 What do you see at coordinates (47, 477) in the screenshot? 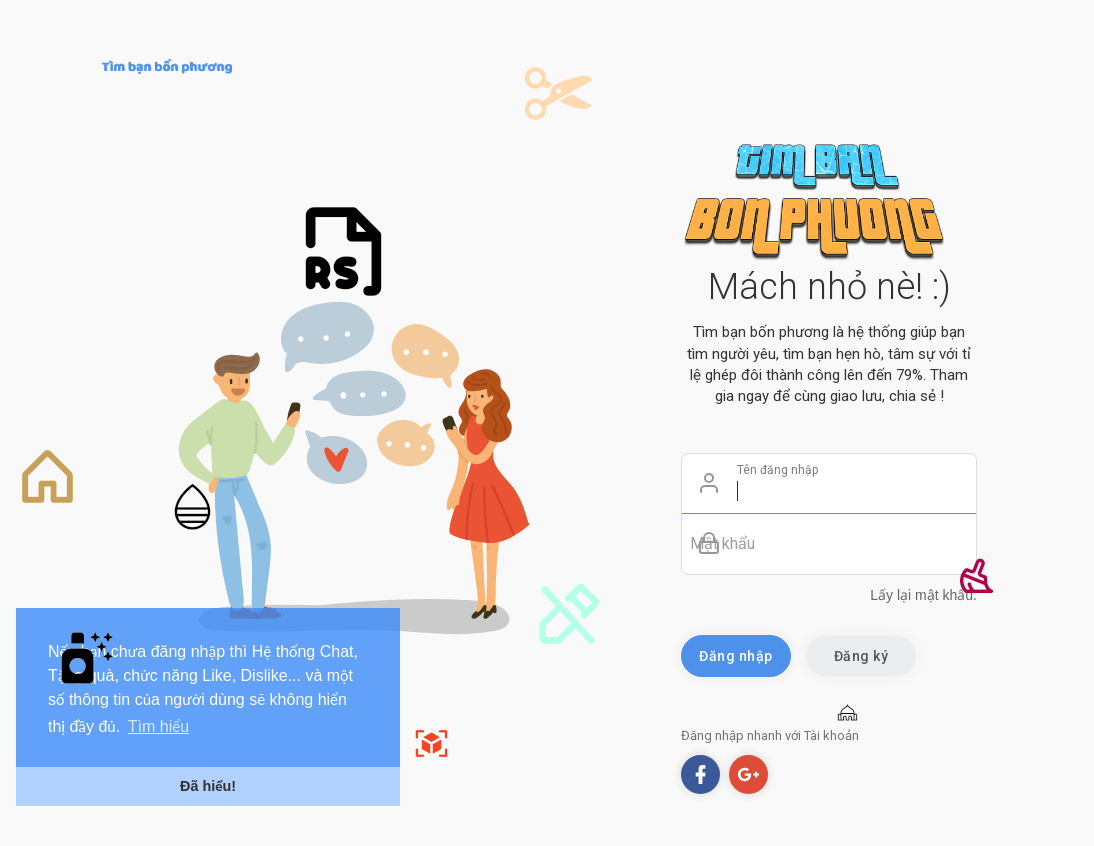
I see `navigate to home screen` at bounding box center [47, 477].